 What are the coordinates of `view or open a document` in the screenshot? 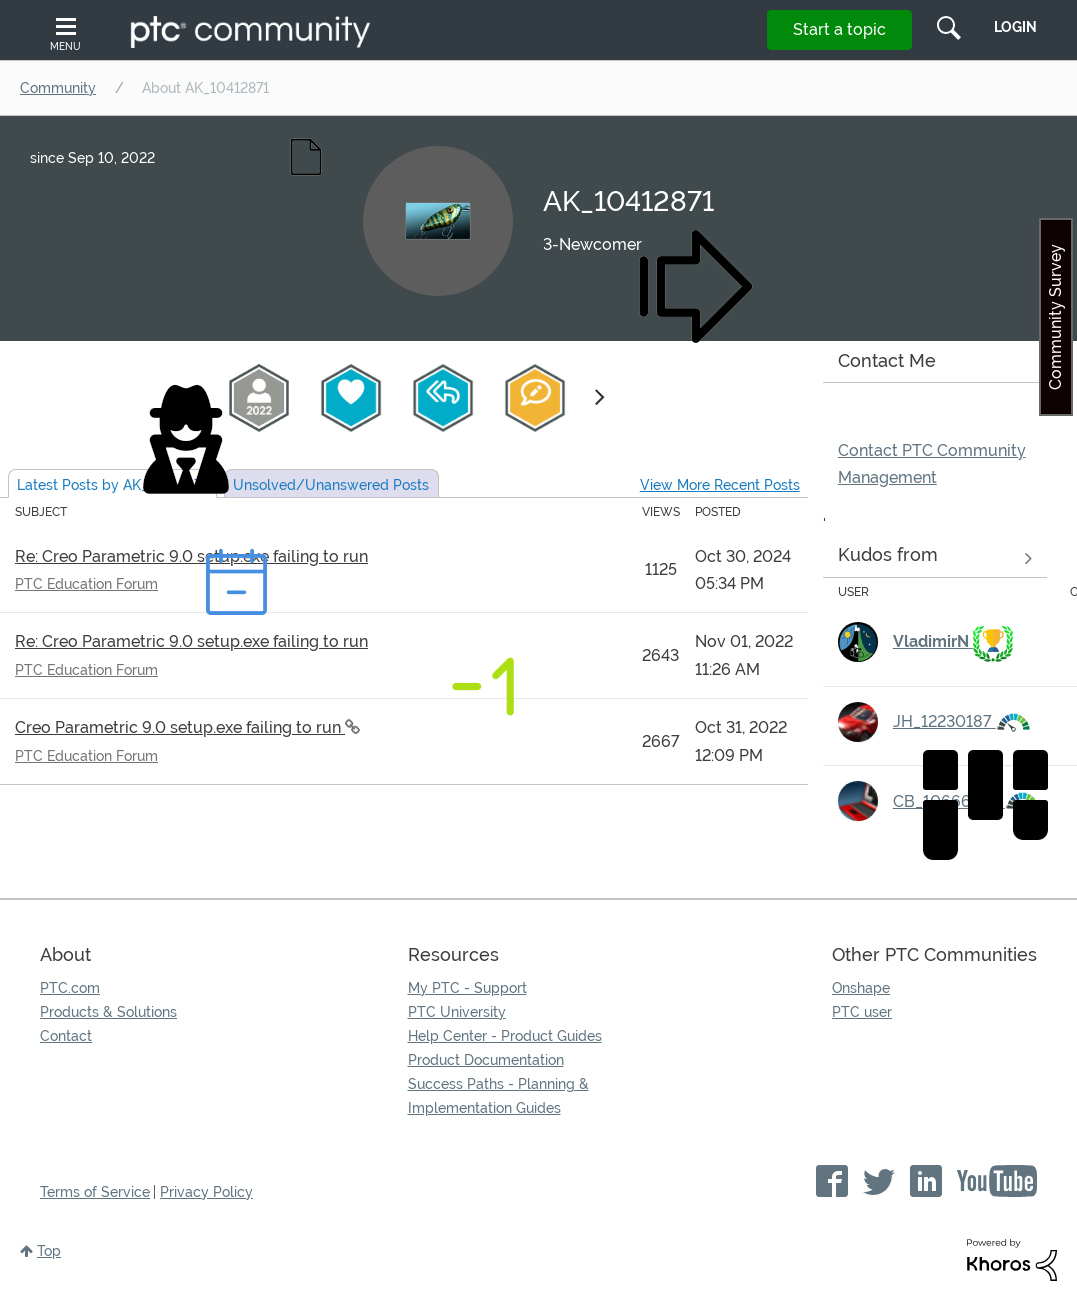 It's located at (306, 157).